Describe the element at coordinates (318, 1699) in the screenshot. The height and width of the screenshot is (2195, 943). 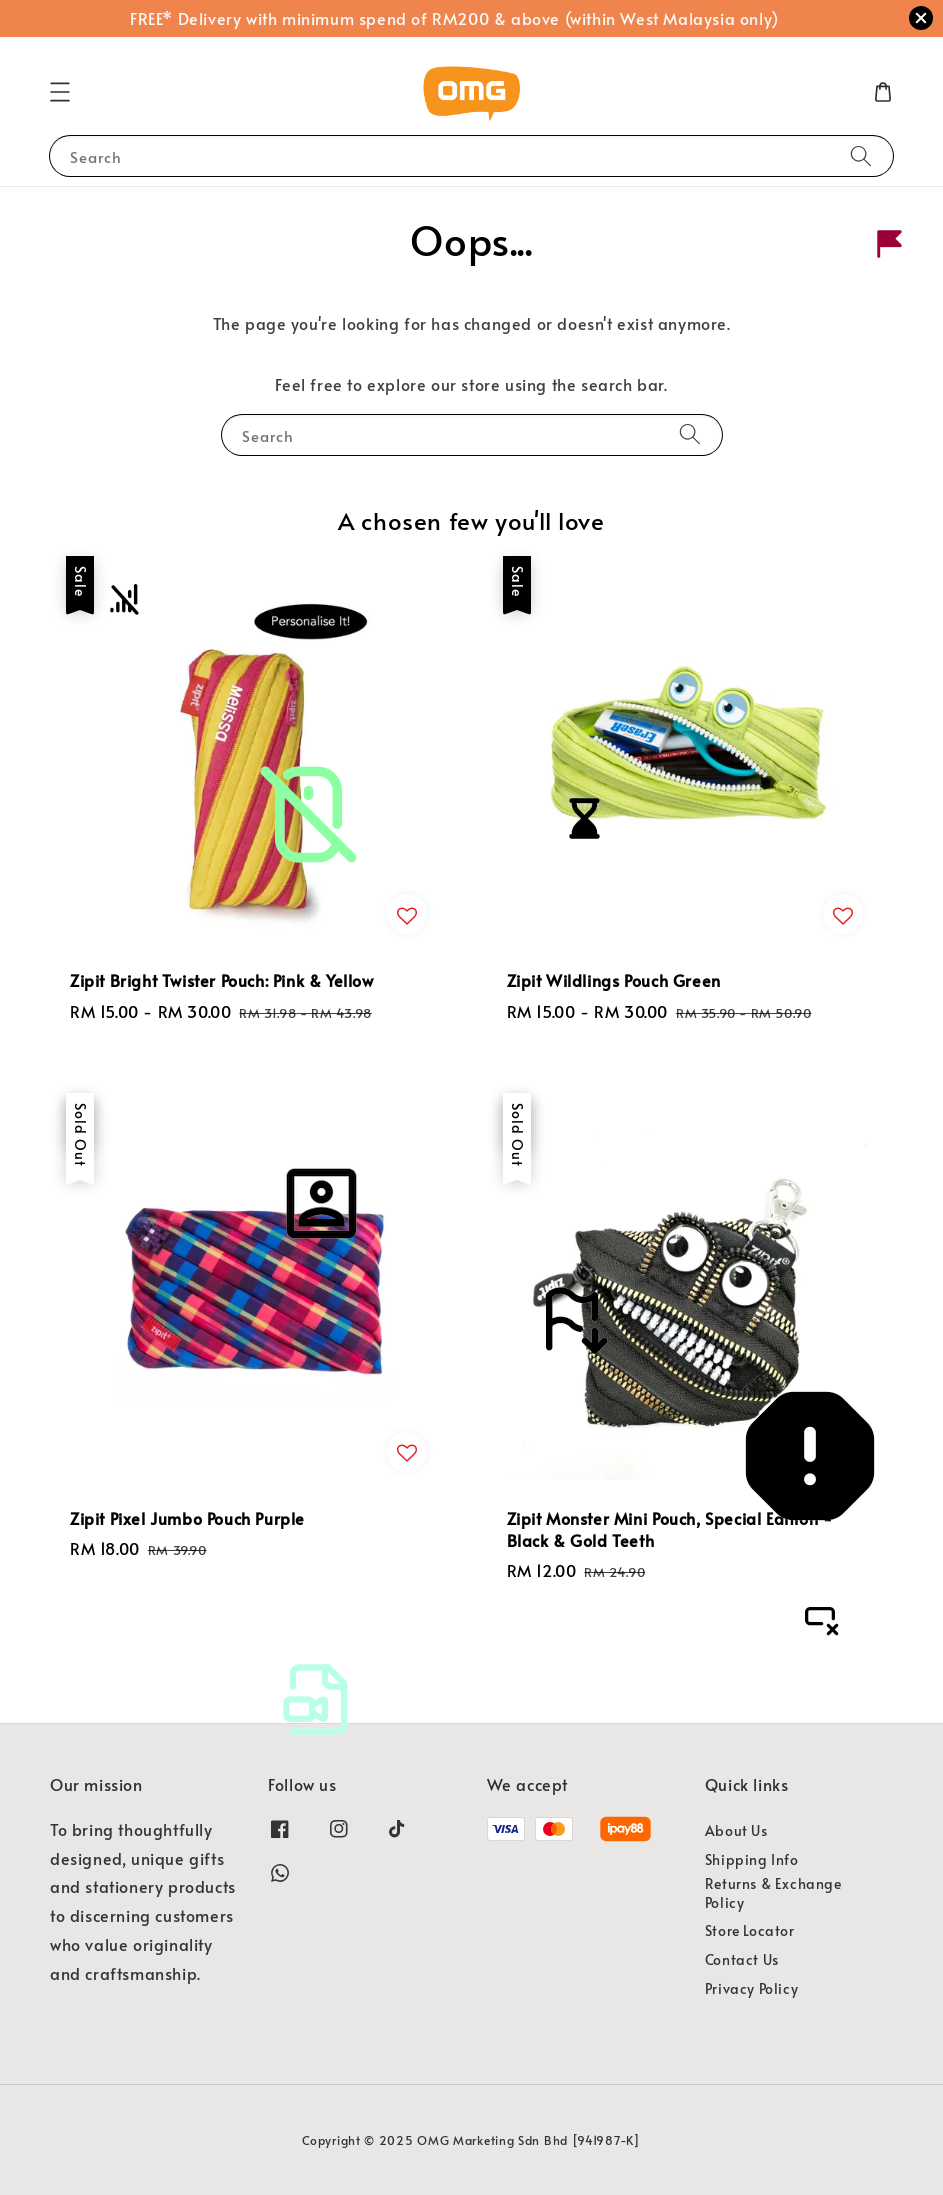
I see `open a video file` at that location.